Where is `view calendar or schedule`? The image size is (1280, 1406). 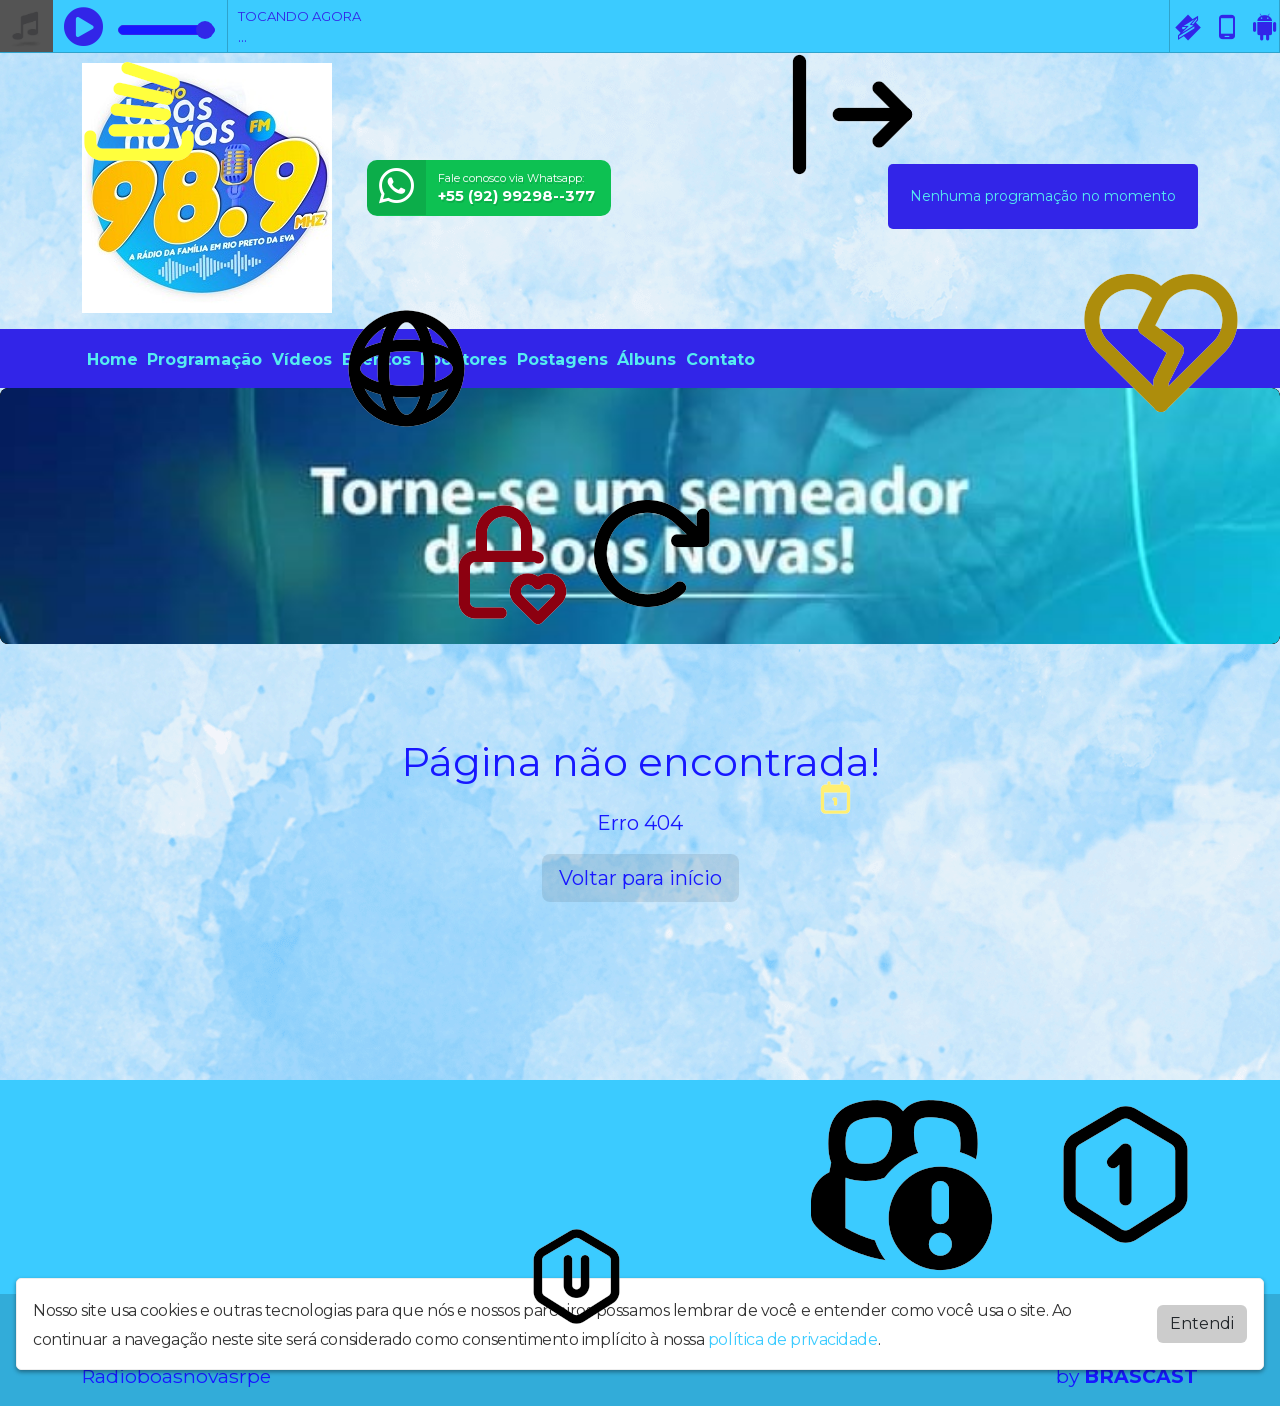 view calendar or schedule is located at coordinates (835, 797).